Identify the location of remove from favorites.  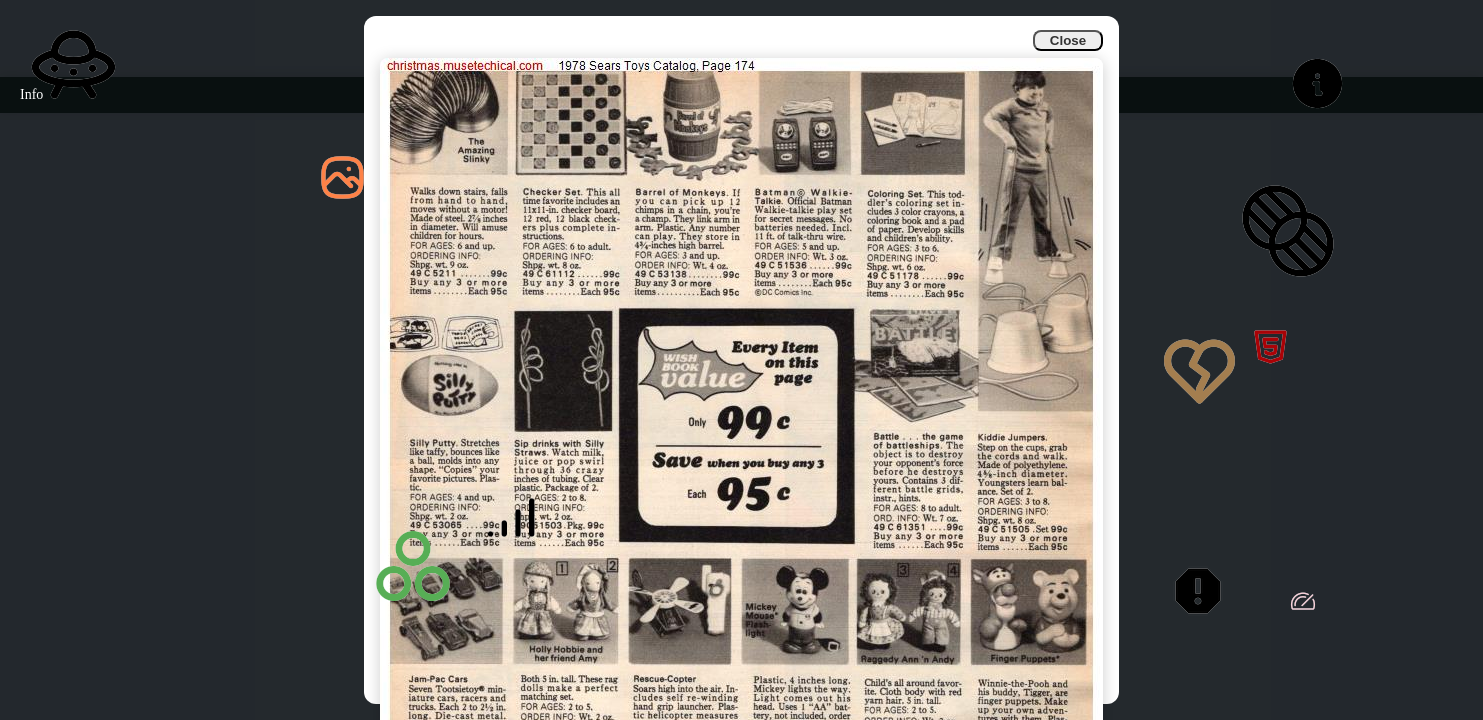
(1199, 371).